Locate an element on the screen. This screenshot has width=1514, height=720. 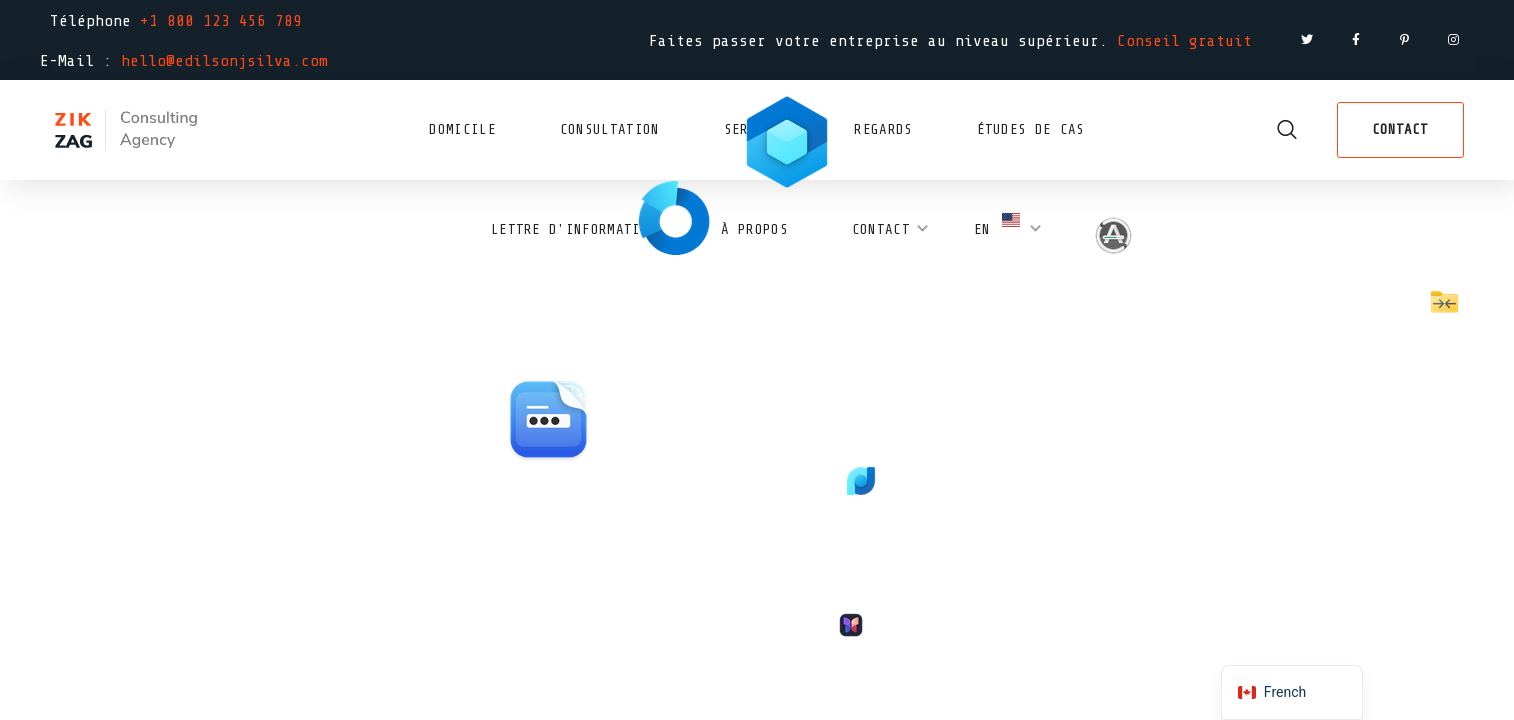
open assist2 application is located at coordinates (787, 142).